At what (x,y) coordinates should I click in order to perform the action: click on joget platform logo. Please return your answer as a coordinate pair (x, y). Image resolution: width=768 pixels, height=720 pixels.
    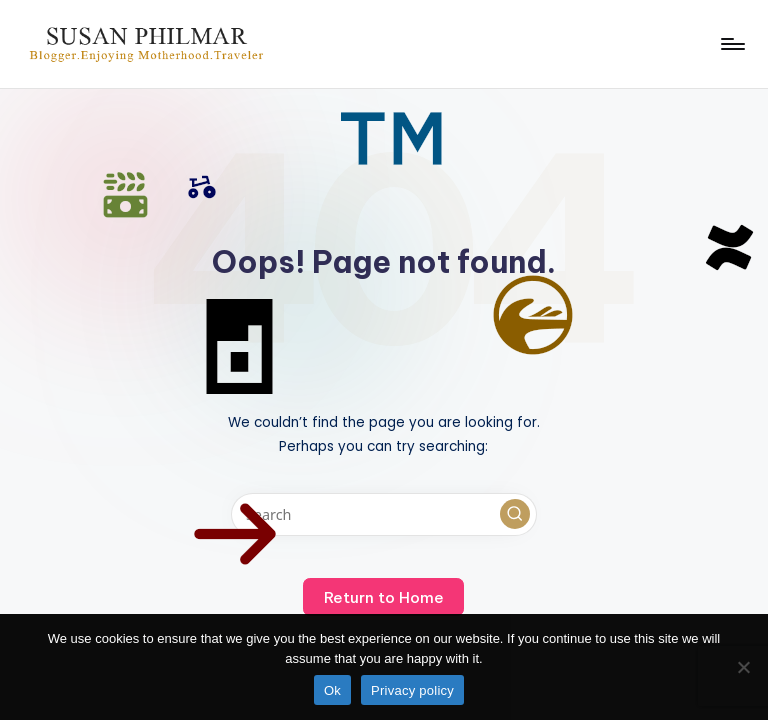
    Looking at the image, I should click on (533, 315).